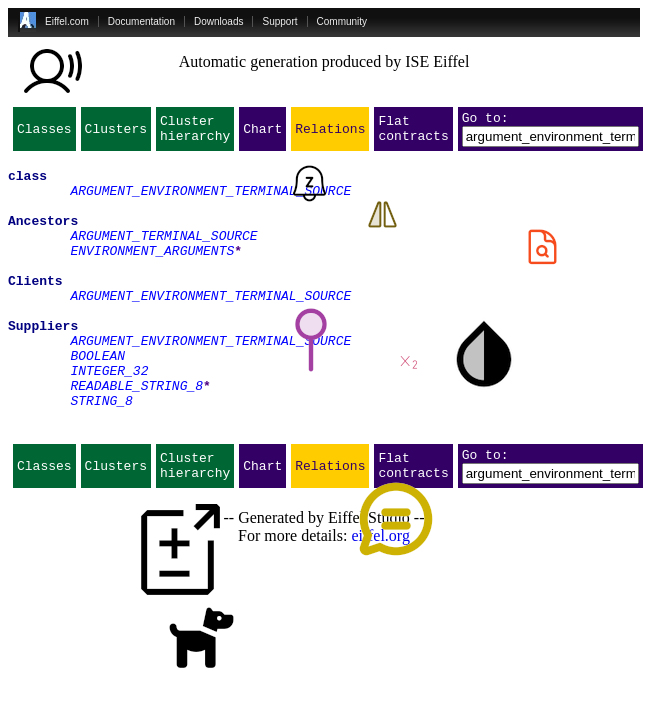  What do you see at coordinates (382, 215) in the screenshot?
I see `flip image horizontally` at bounding box center [382, 215].